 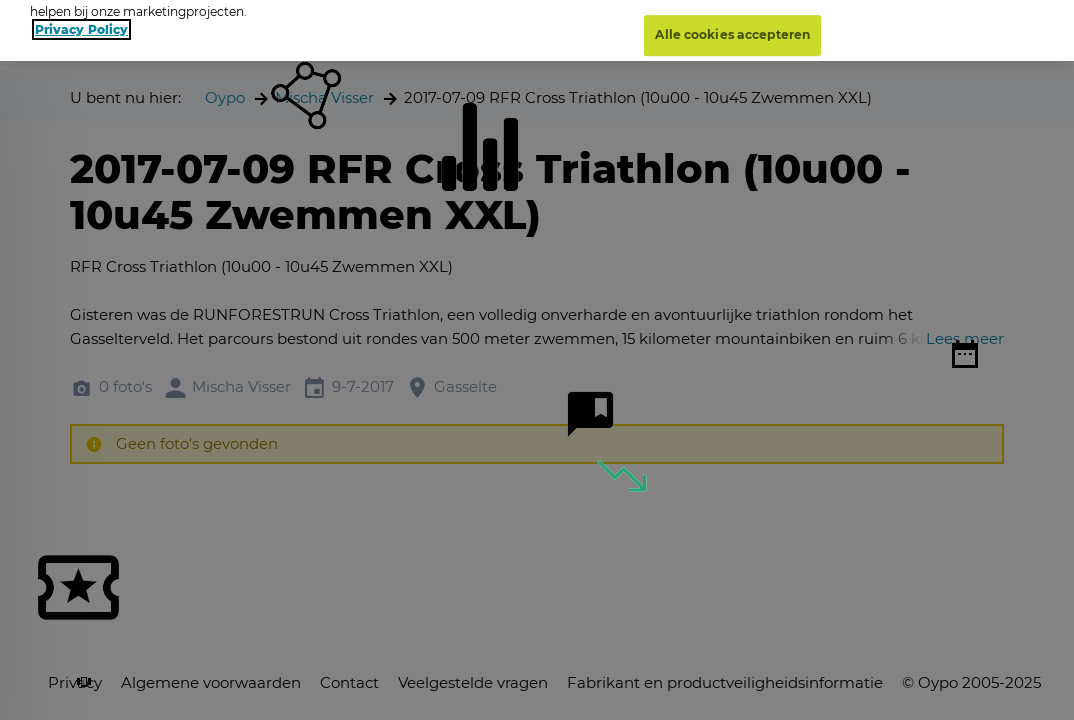 I want to click on access saved comments or notes, so click(x=590, y=414).